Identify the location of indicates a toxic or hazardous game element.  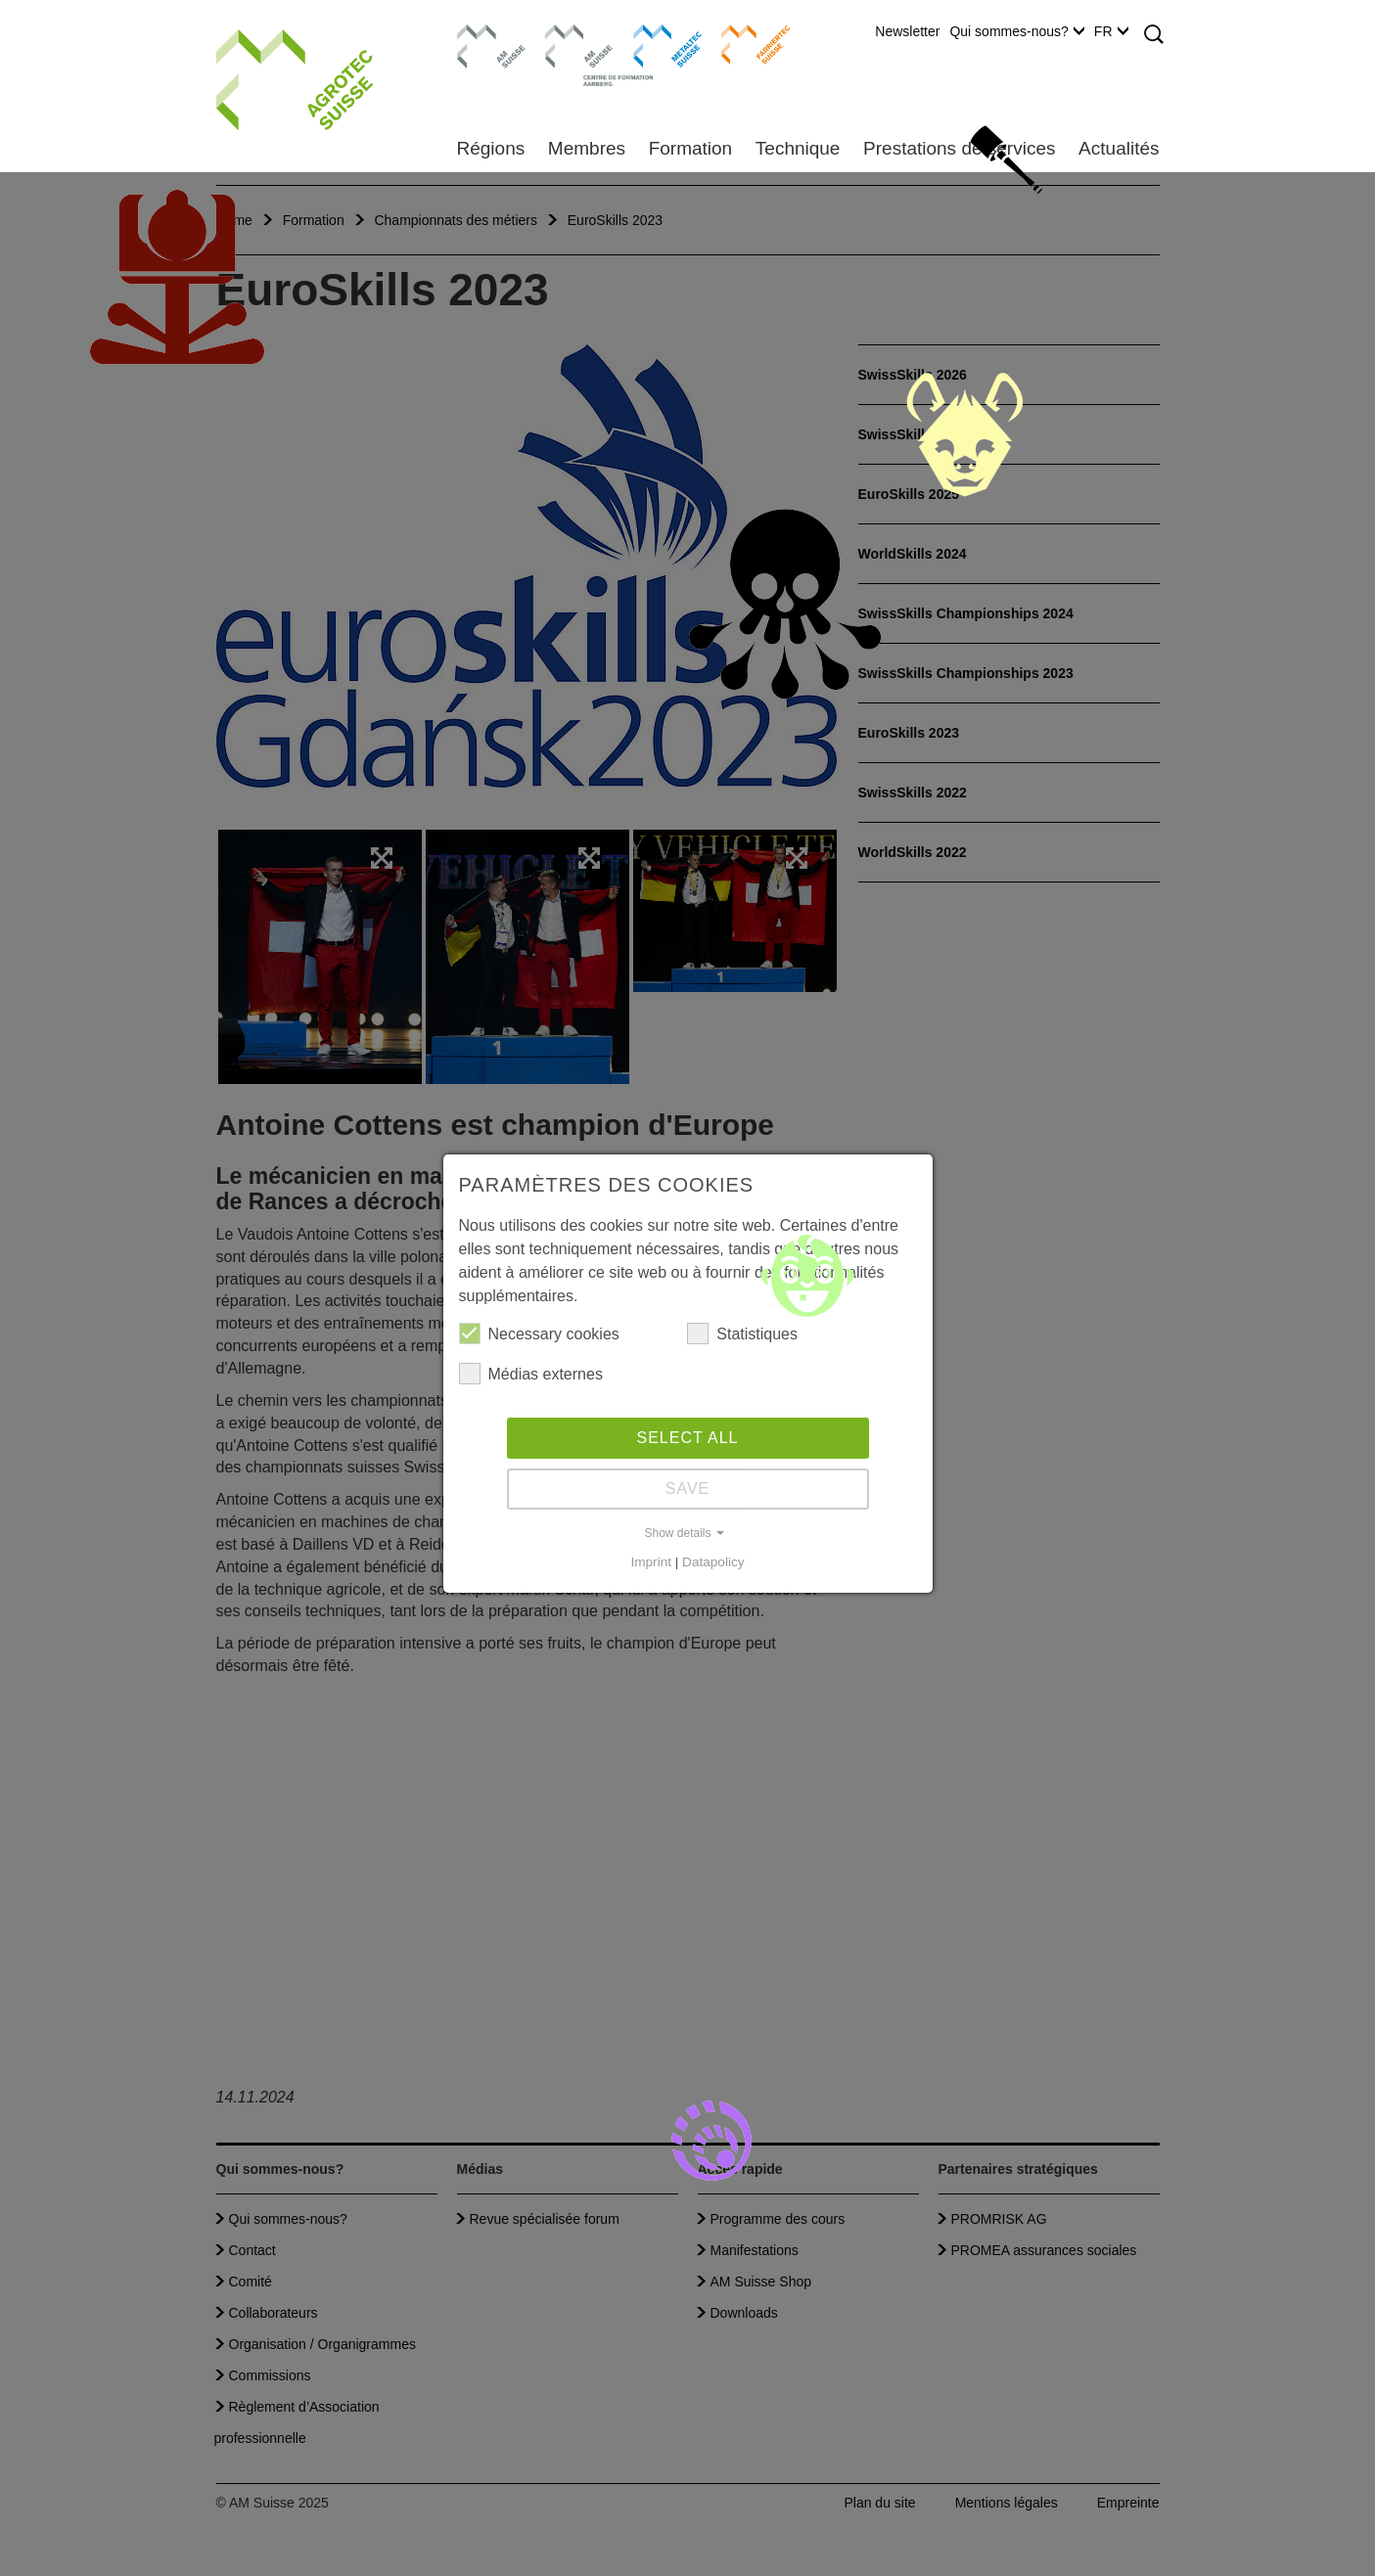
(785, 604).